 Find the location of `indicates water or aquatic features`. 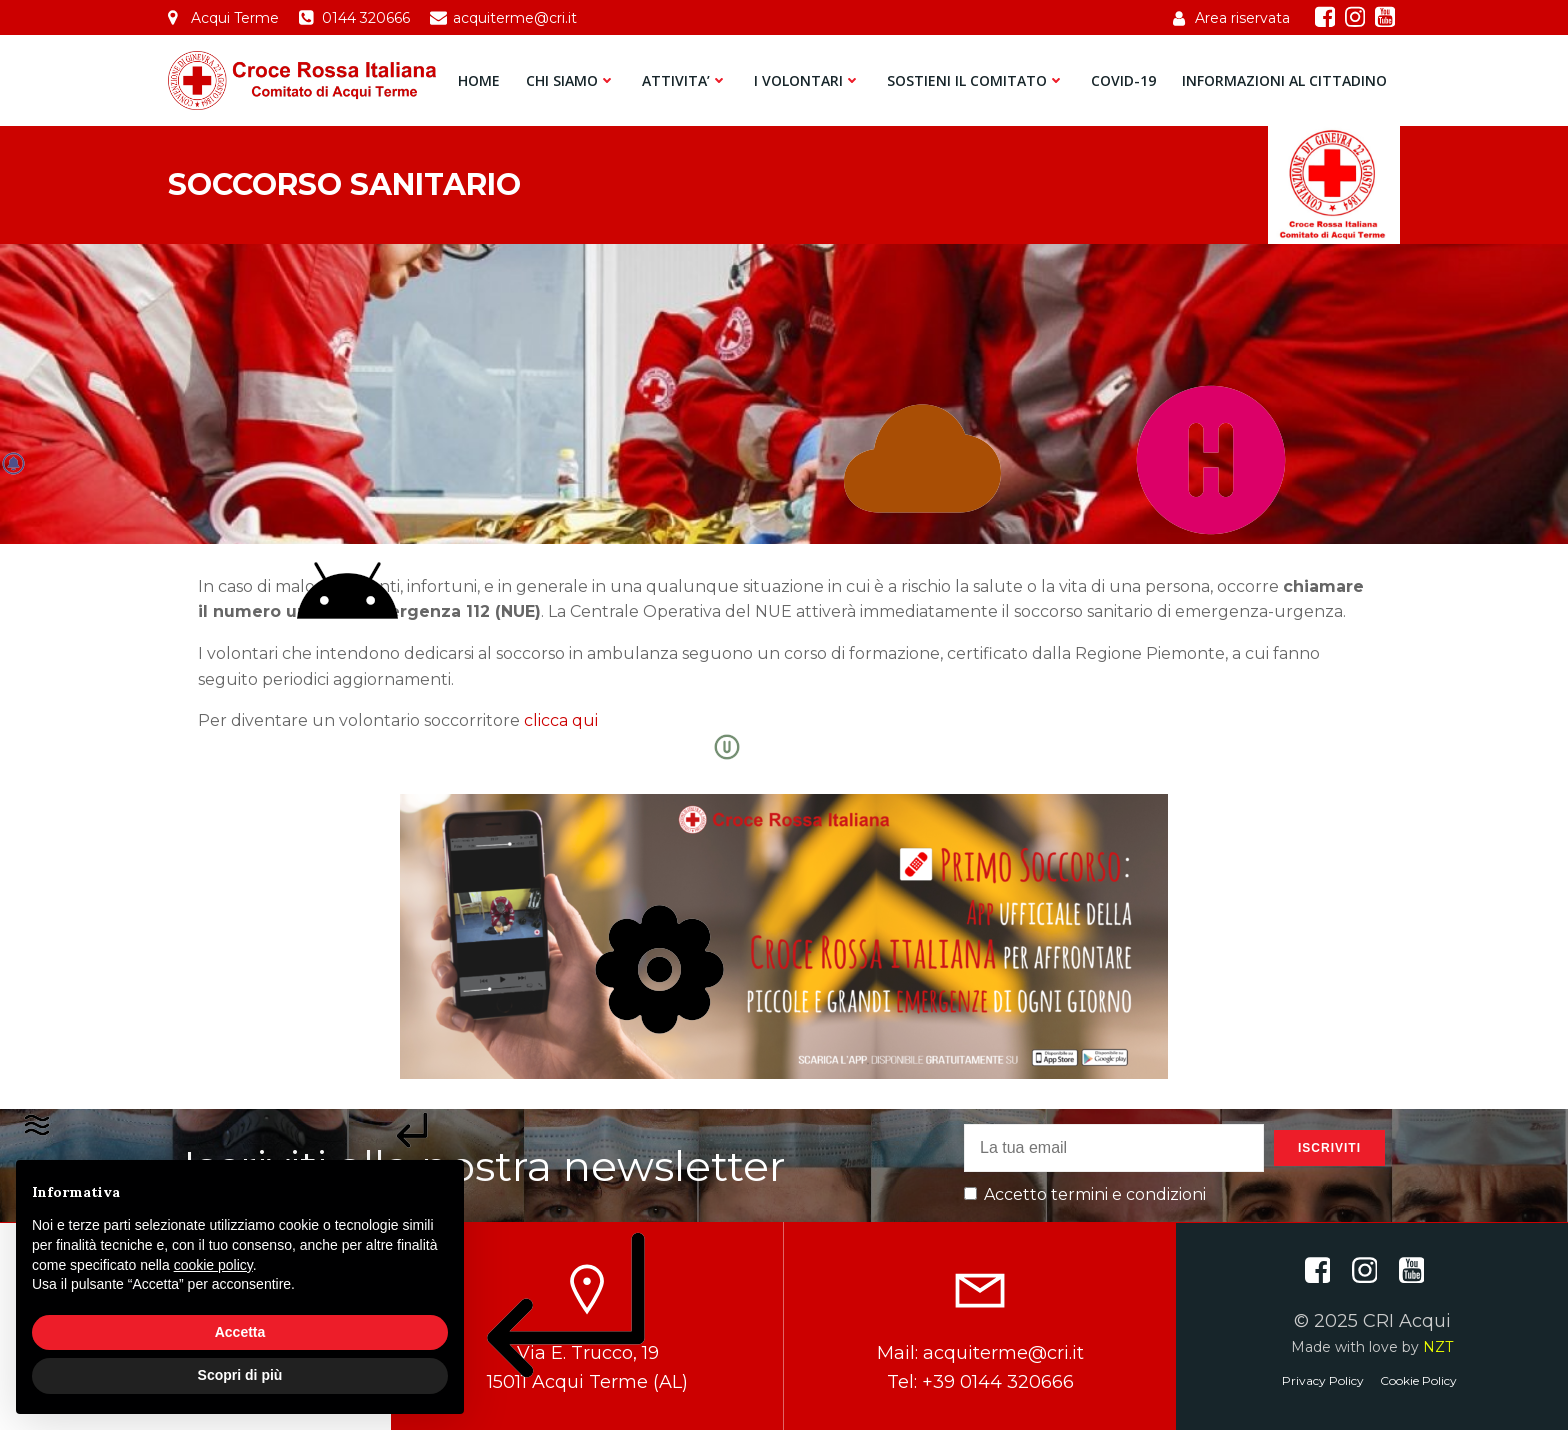

indicates water or aquatic features is located at coordinates (37, 1125).